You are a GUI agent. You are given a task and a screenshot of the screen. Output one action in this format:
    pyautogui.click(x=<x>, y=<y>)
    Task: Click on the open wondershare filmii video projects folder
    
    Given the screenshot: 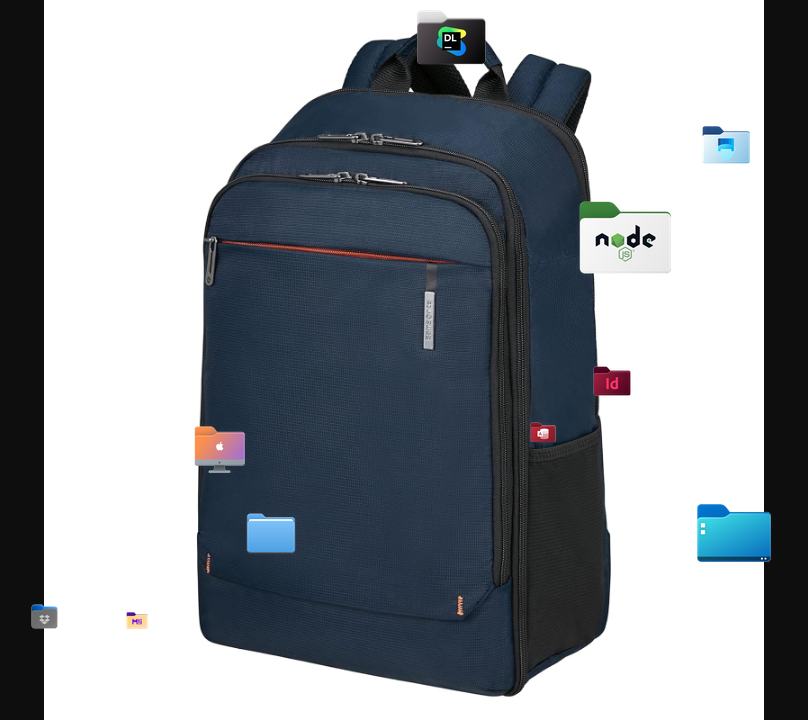 What is the action you would take?
    pyautogui.click(x=137, y=621)
    